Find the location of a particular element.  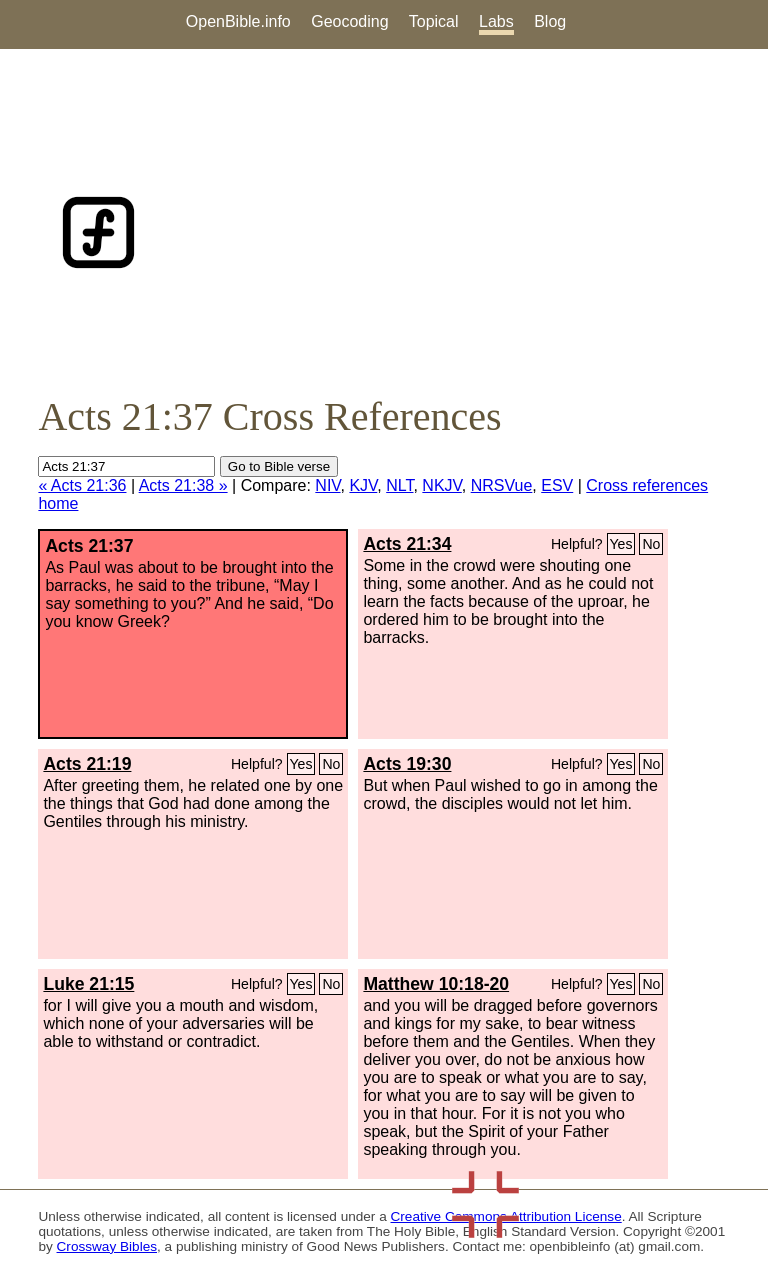

exit fullscreen mode is located at coordinates (485, 1204).